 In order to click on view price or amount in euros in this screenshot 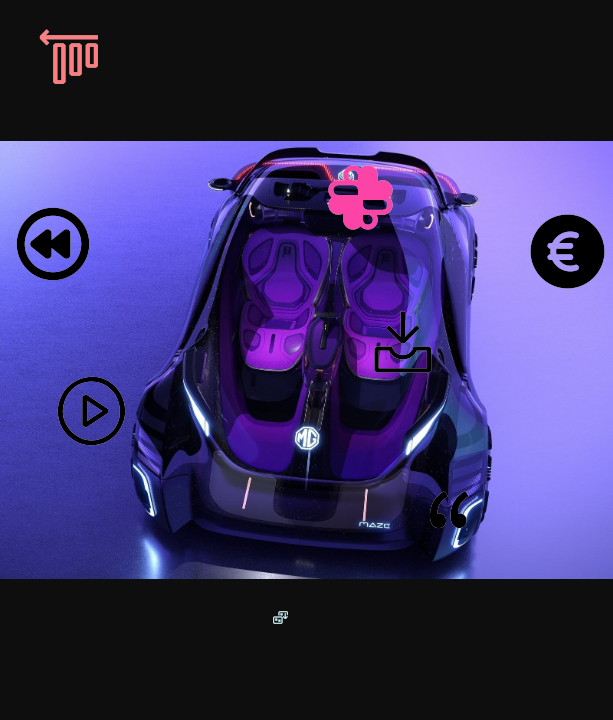, I will do `click(567, 251)`.